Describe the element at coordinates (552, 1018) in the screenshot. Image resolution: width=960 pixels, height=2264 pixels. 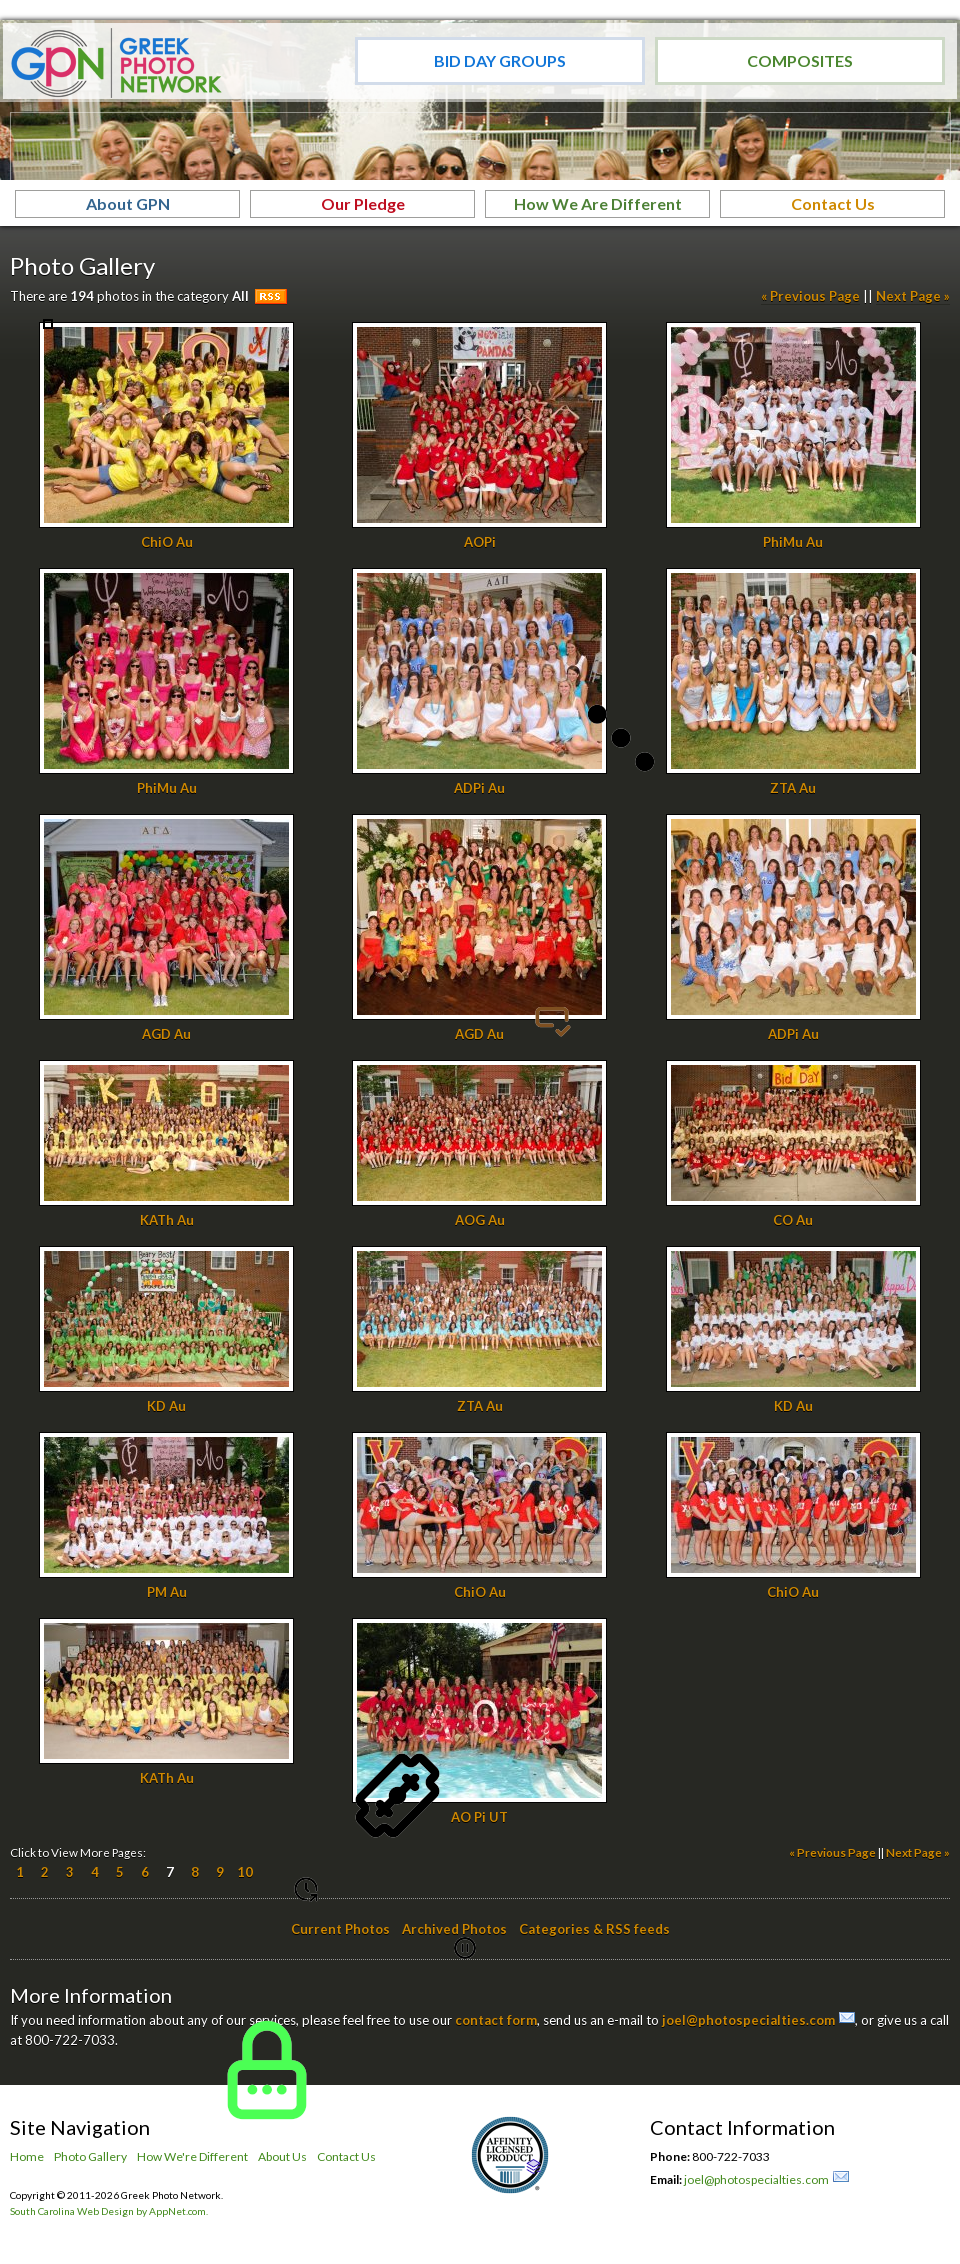
I see `input field validated successfully` at that location.